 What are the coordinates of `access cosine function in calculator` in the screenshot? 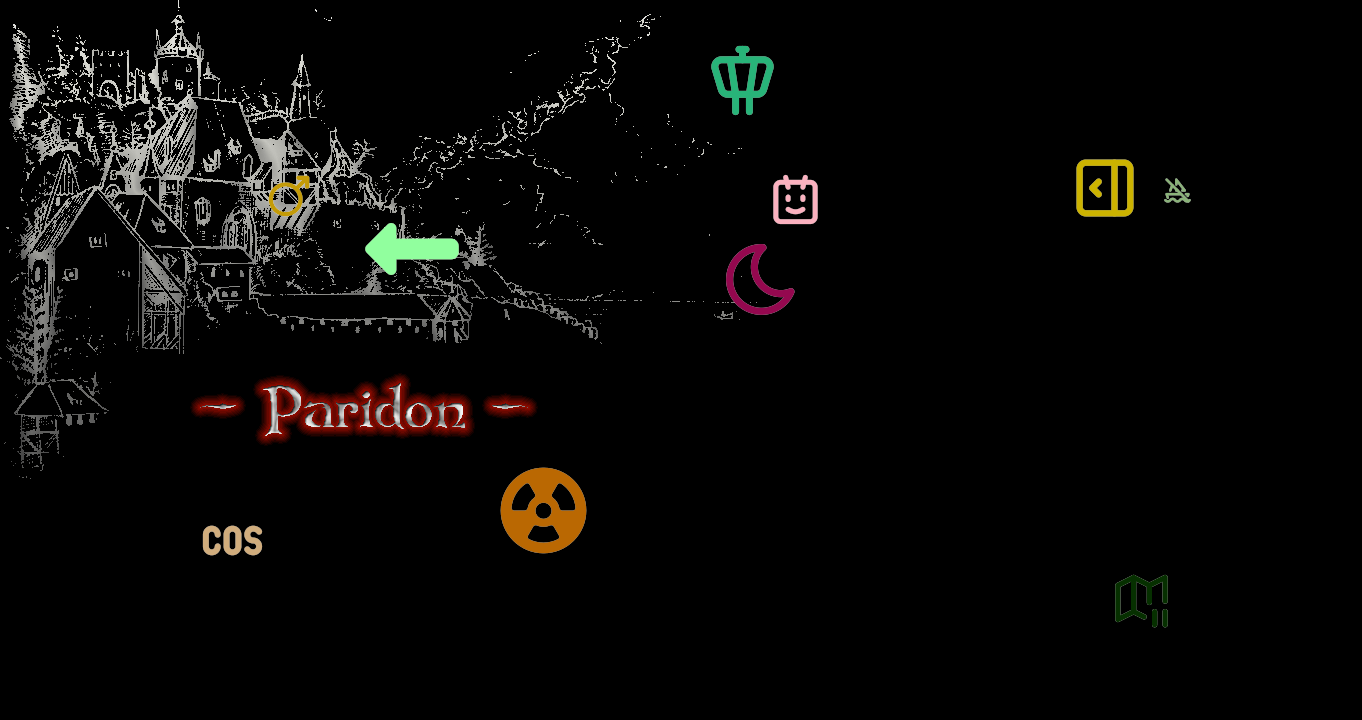 It's located at (232, 540).